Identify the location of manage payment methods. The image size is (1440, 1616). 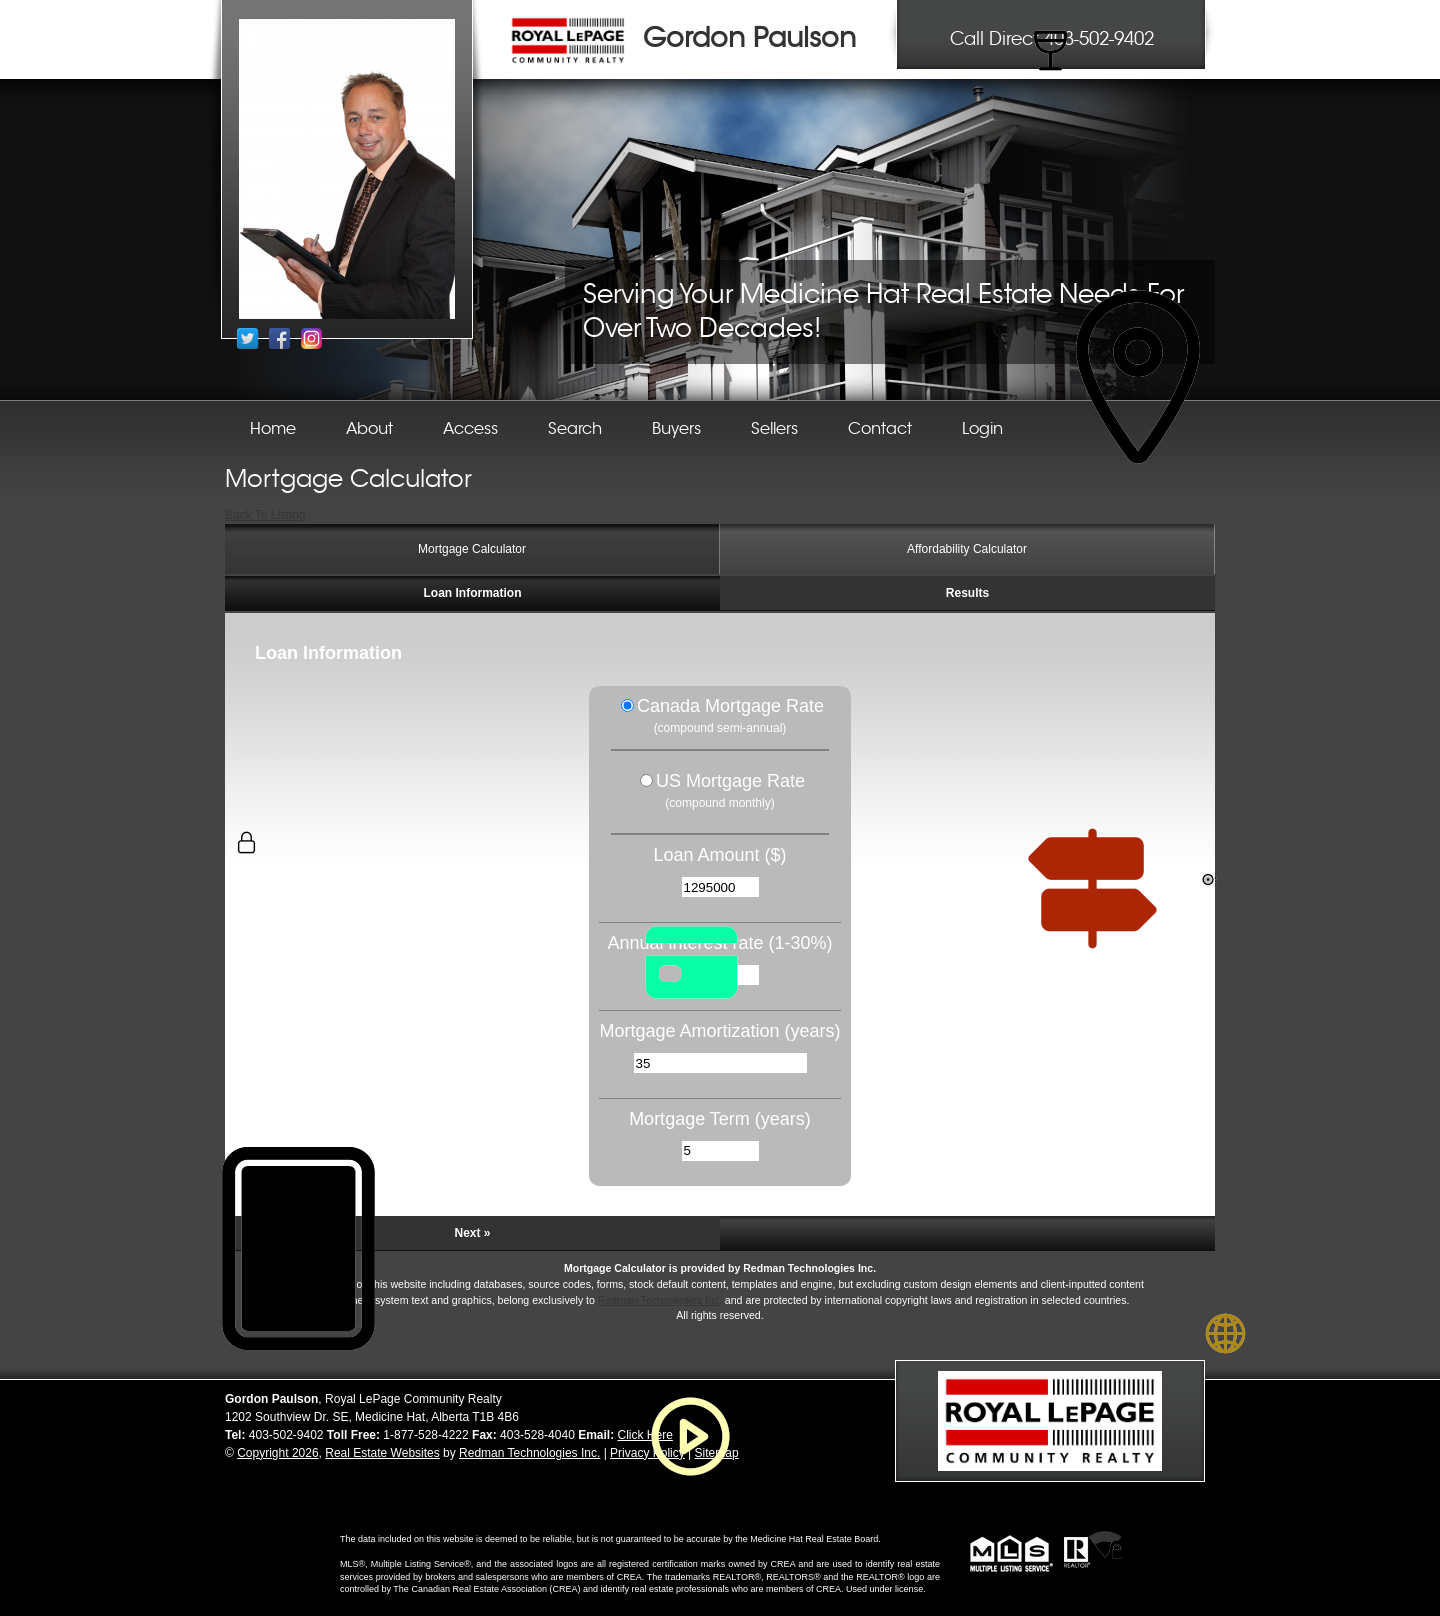
(691, 962).